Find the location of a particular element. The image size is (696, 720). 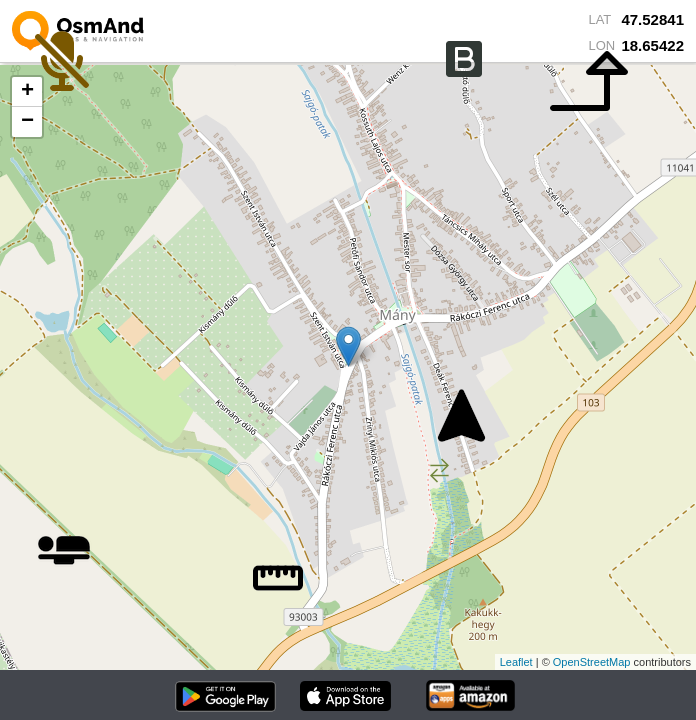

apply bold formatting to selected text is located at coordinates (464, 59).